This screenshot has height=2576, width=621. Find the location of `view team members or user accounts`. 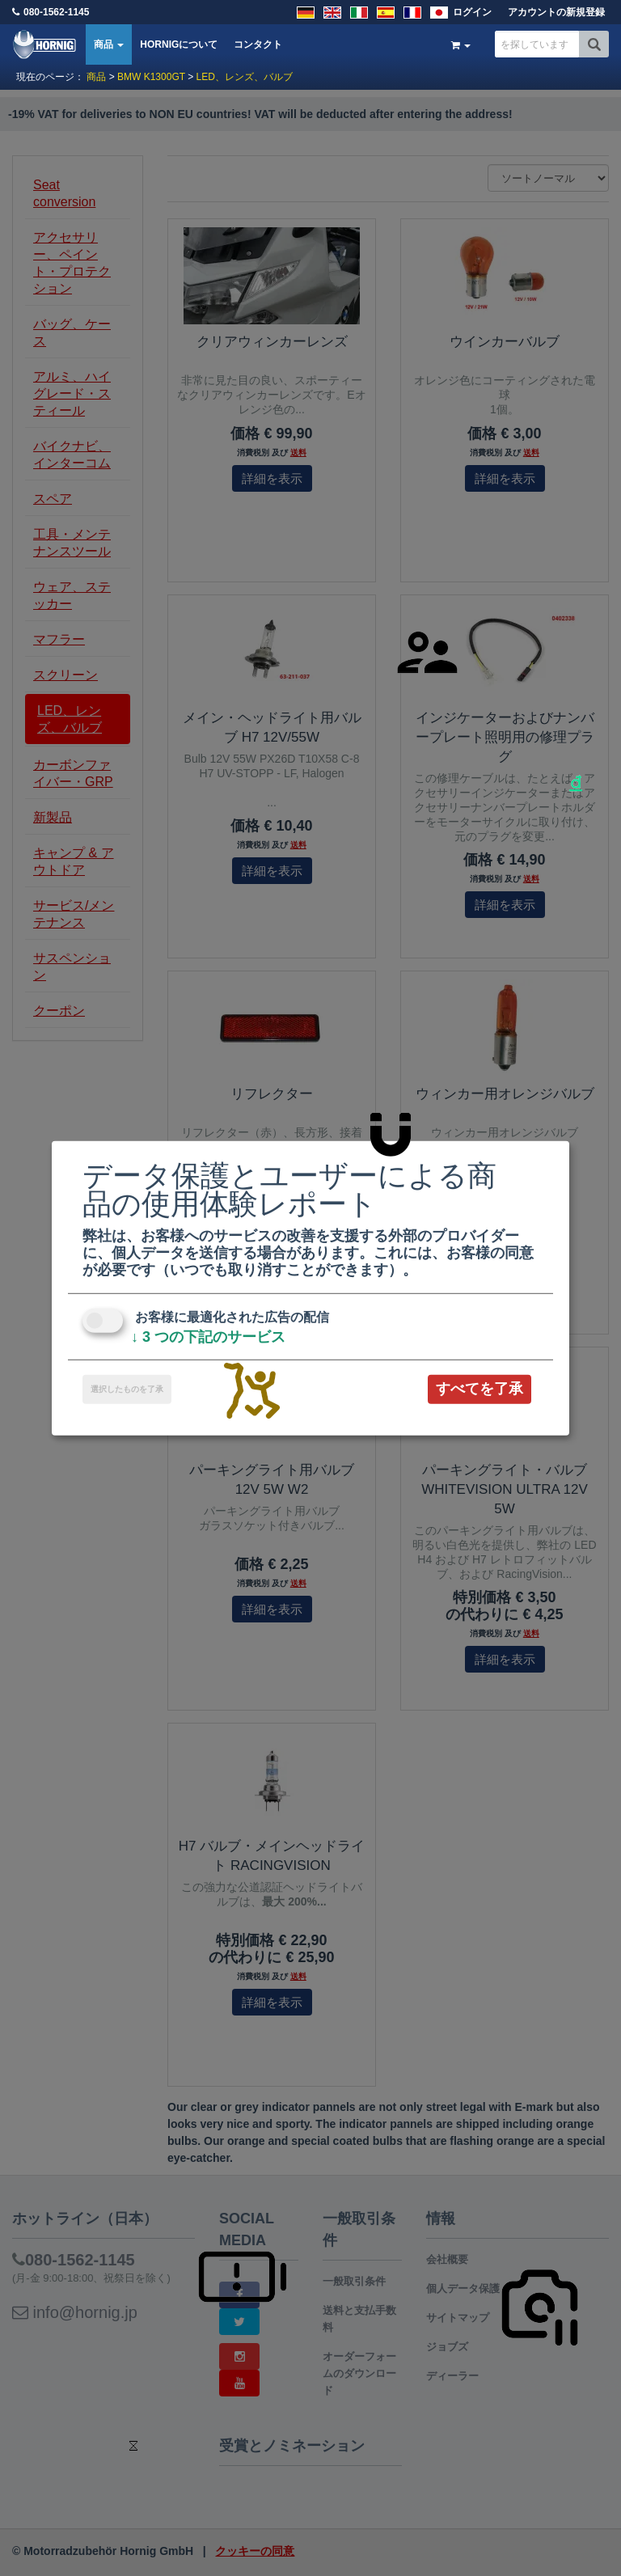

view team members or user accounts is located at coordinates (427, 652).